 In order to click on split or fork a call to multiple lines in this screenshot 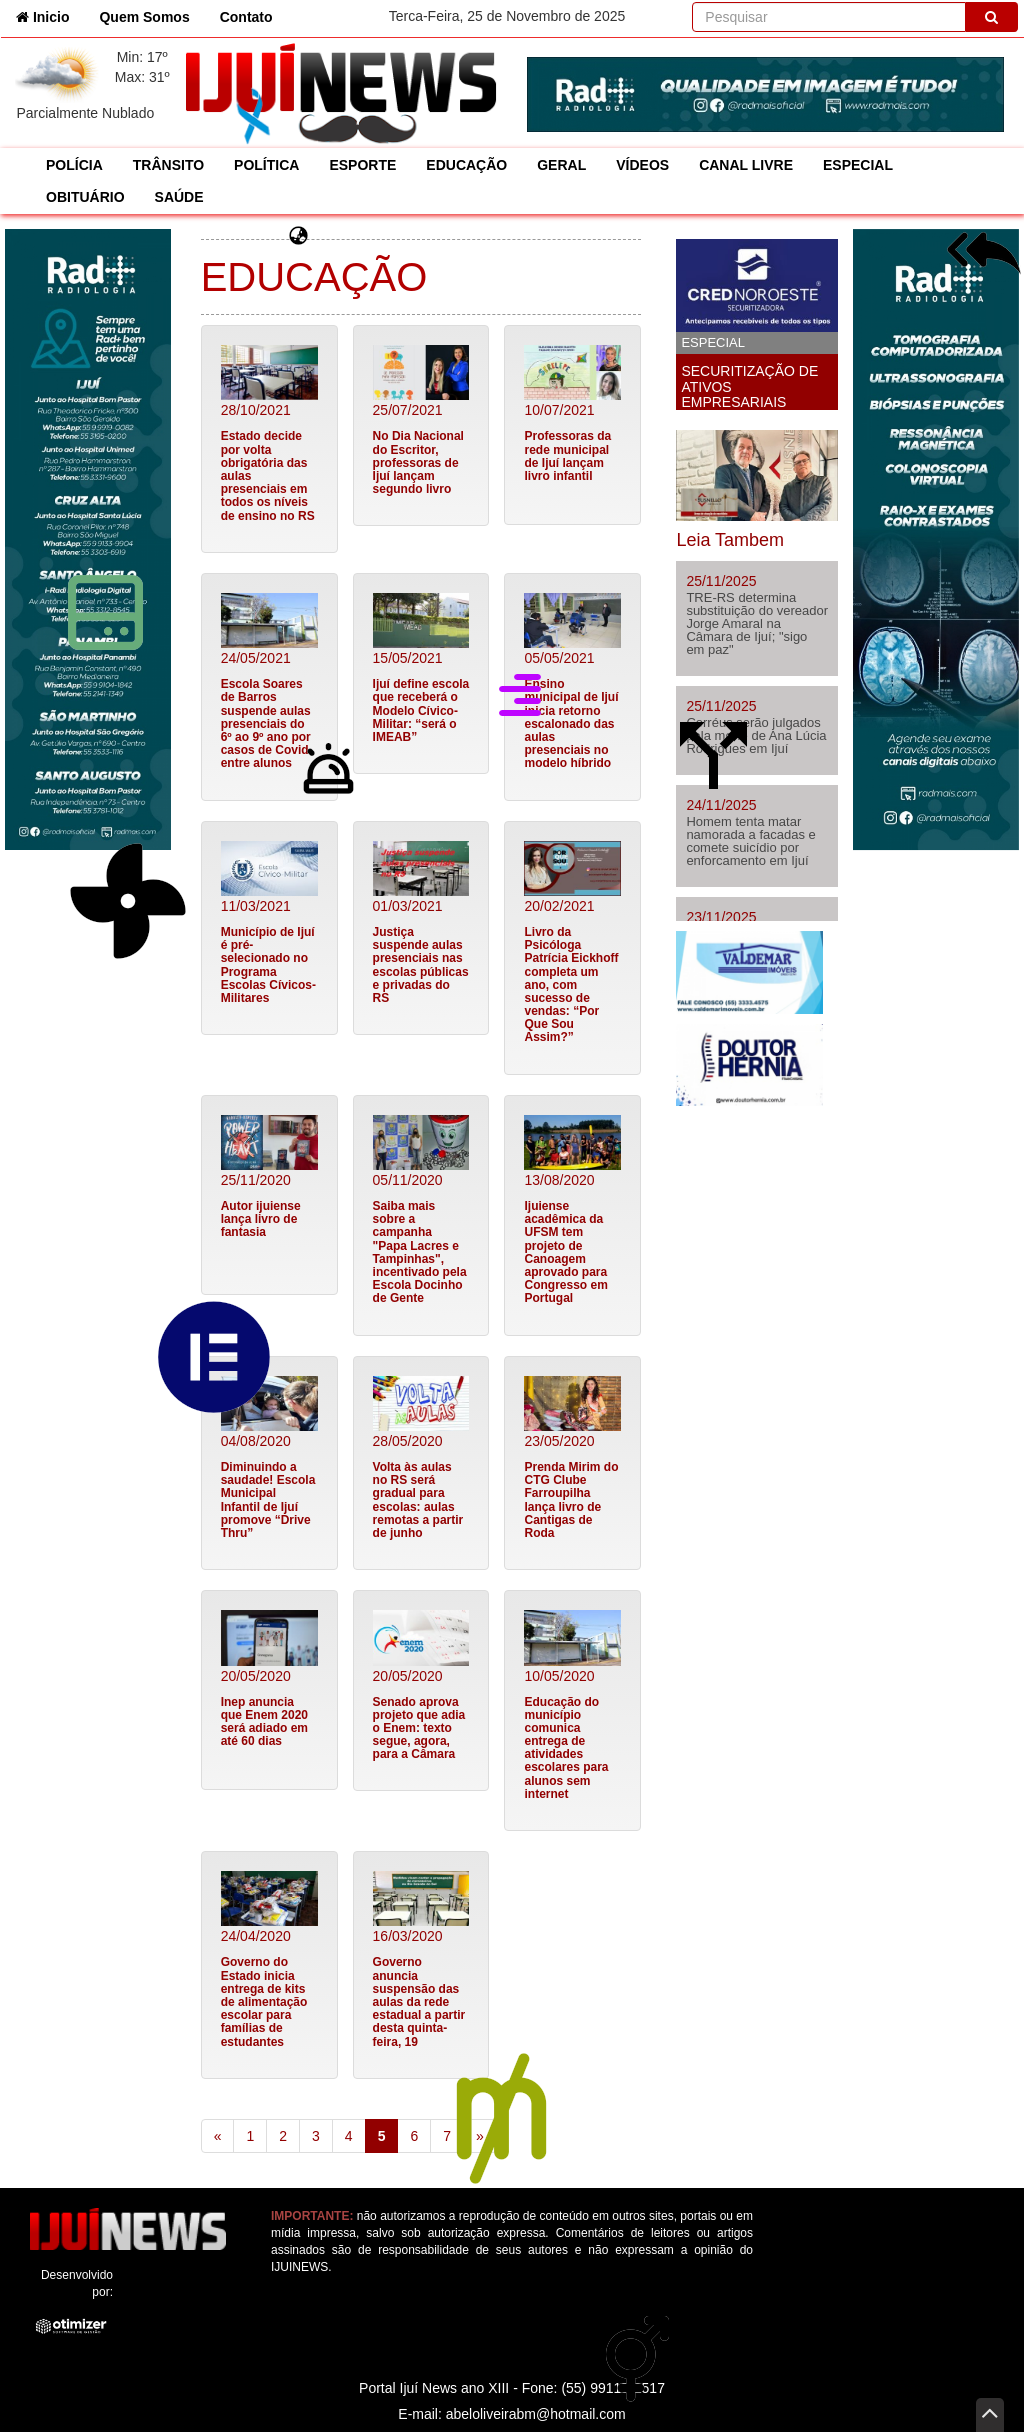, I will do `click(713, 755)`.